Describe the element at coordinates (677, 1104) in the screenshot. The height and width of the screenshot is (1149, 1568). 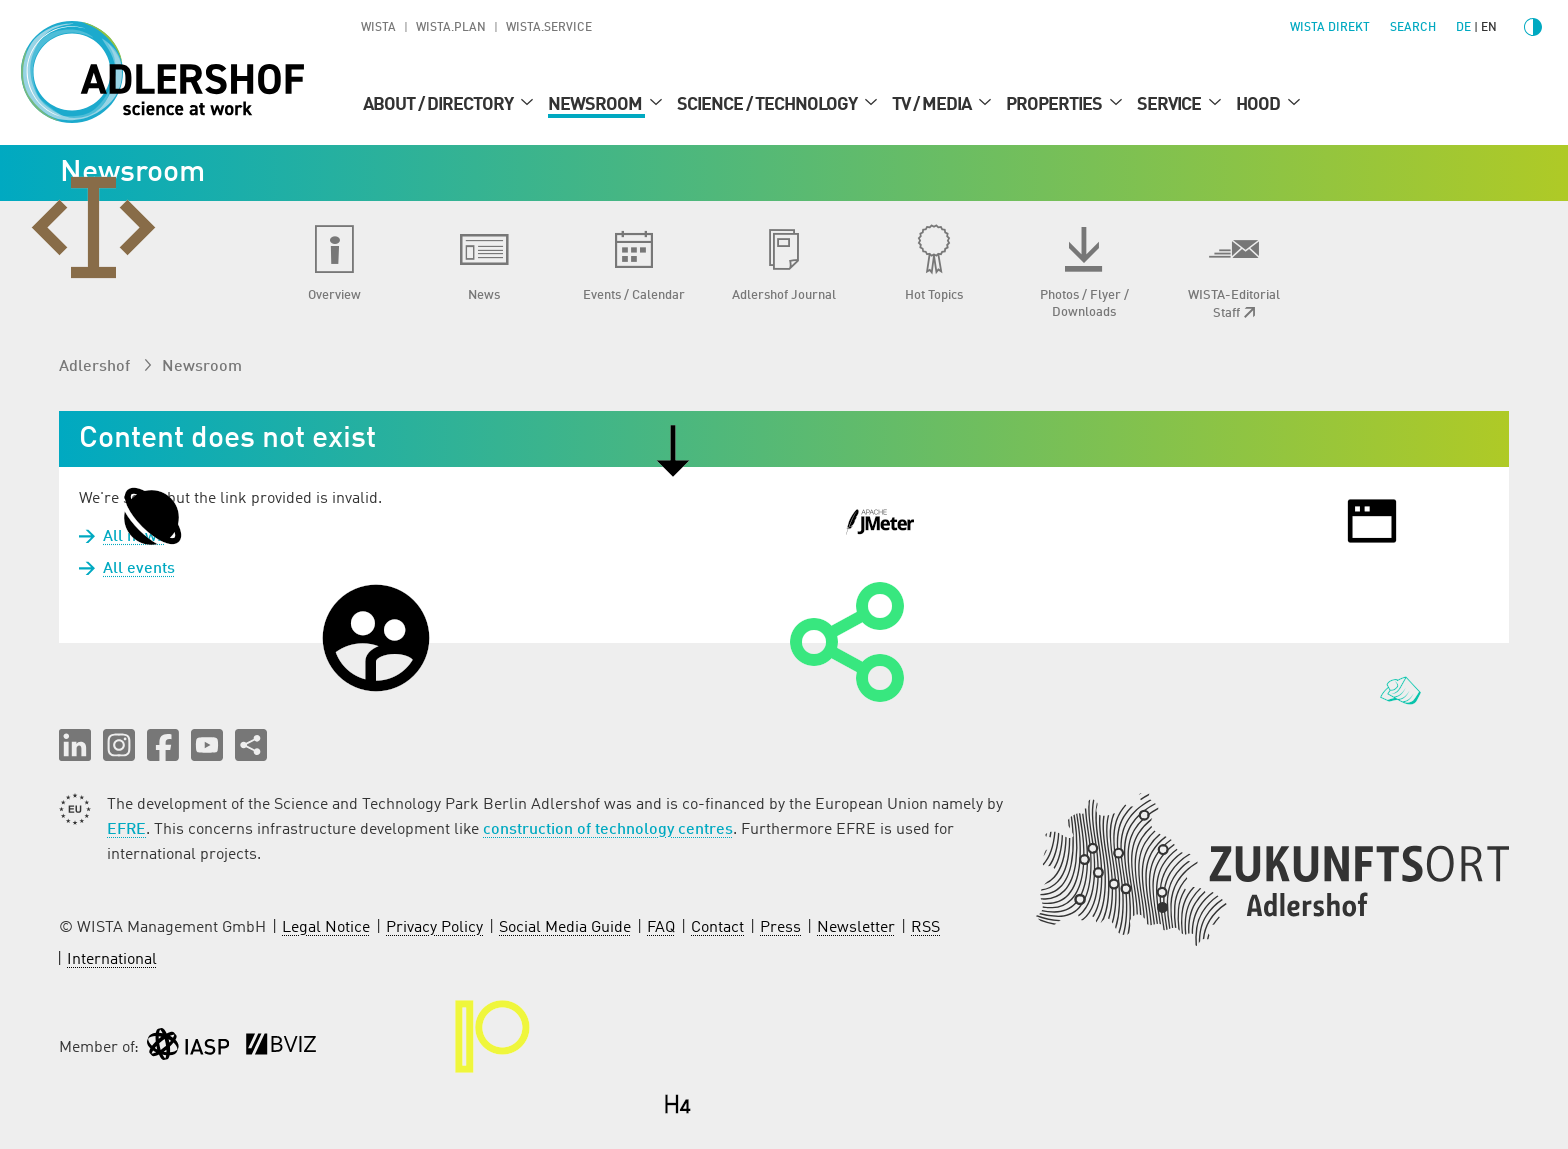
I see `format text as heading level 4` at that location.